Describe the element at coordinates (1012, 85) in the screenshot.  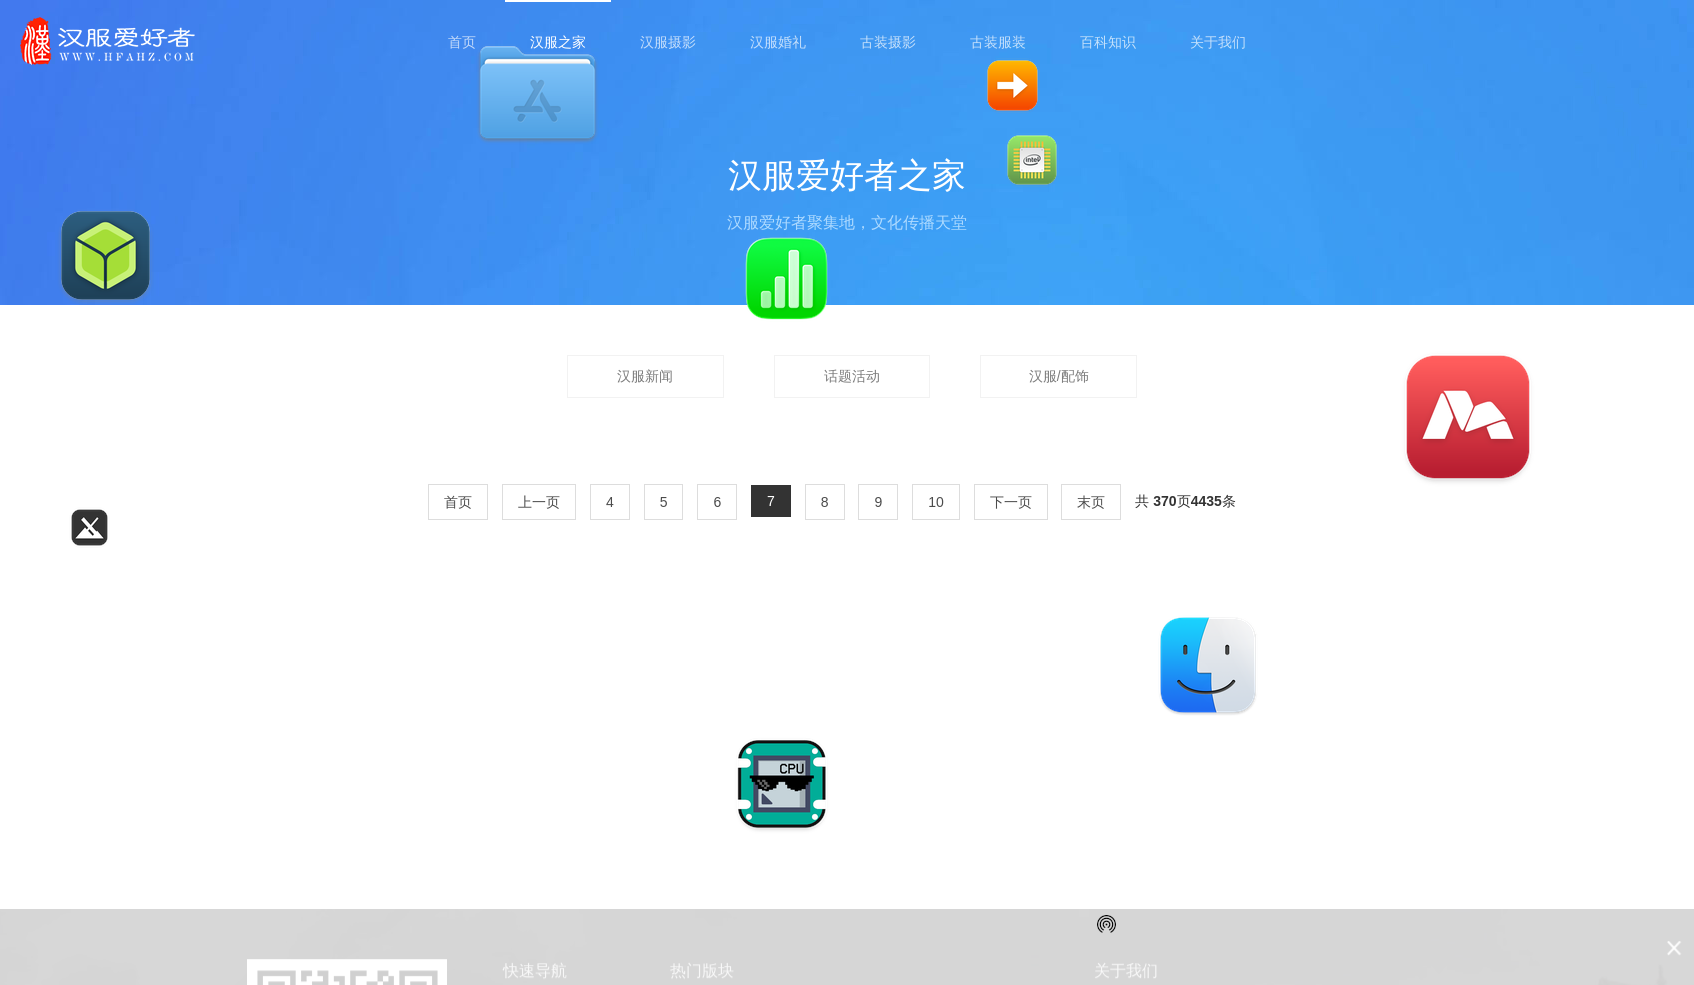
I see `log out of the current account or session` at that location.